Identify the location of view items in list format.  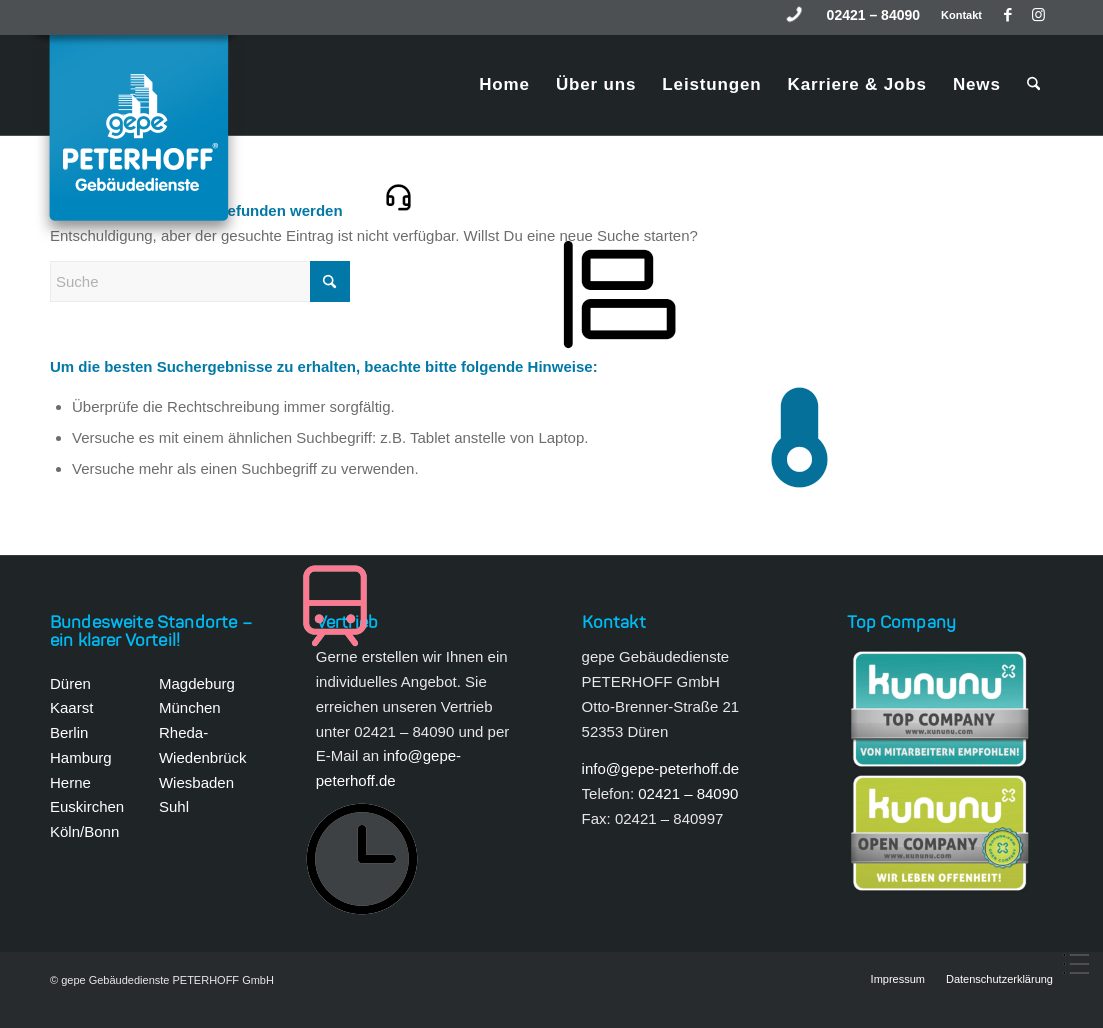
(1076, 964).